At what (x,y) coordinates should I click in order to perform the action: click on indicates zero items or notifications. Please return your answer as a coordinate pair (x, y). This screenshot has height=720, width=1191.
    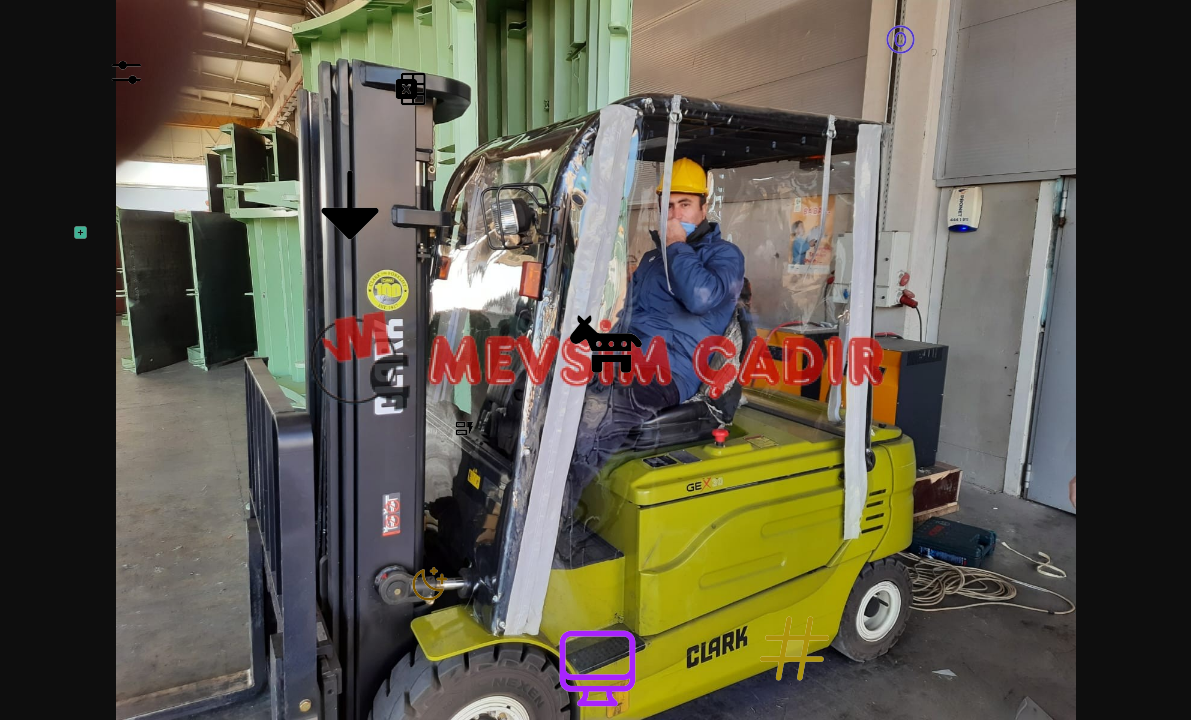
    Looking at the image, I should click on (900, 39).